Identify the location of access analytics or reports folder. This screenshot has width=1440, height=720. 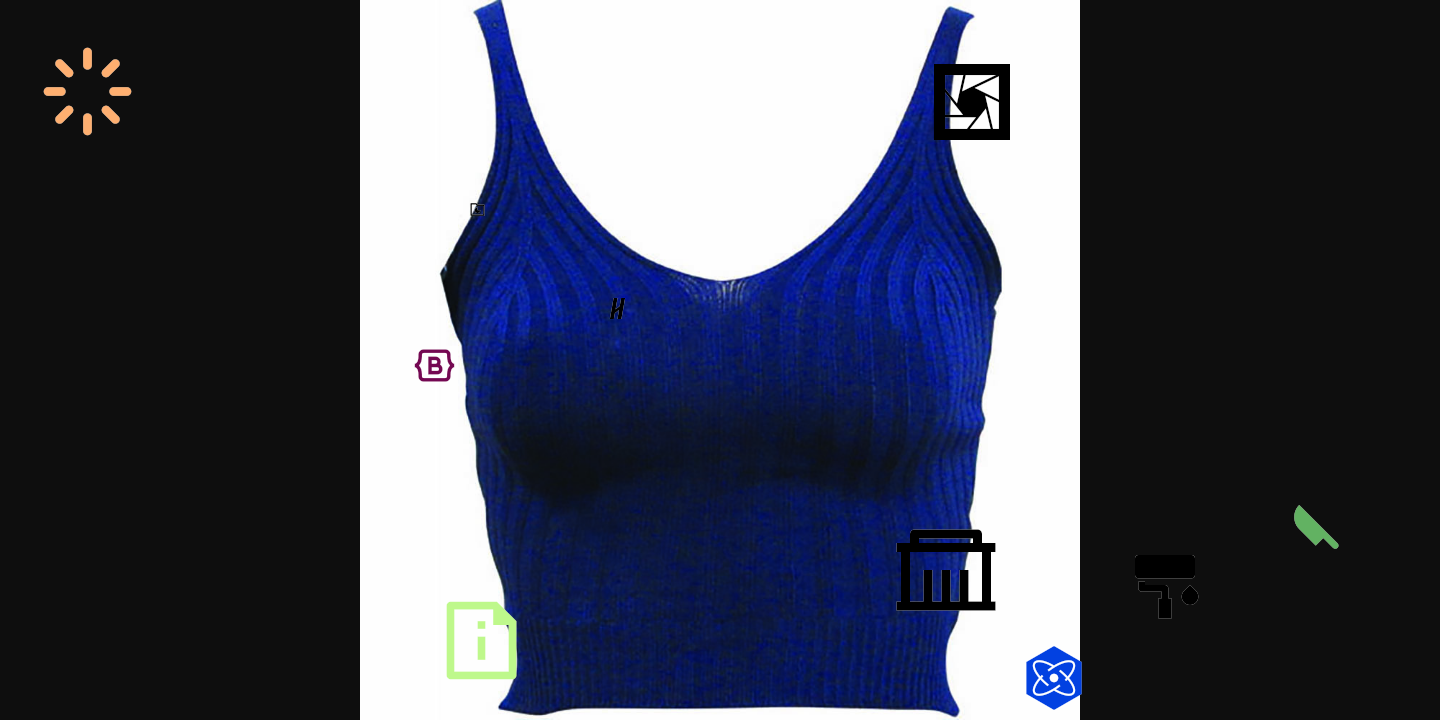
(477, 209).